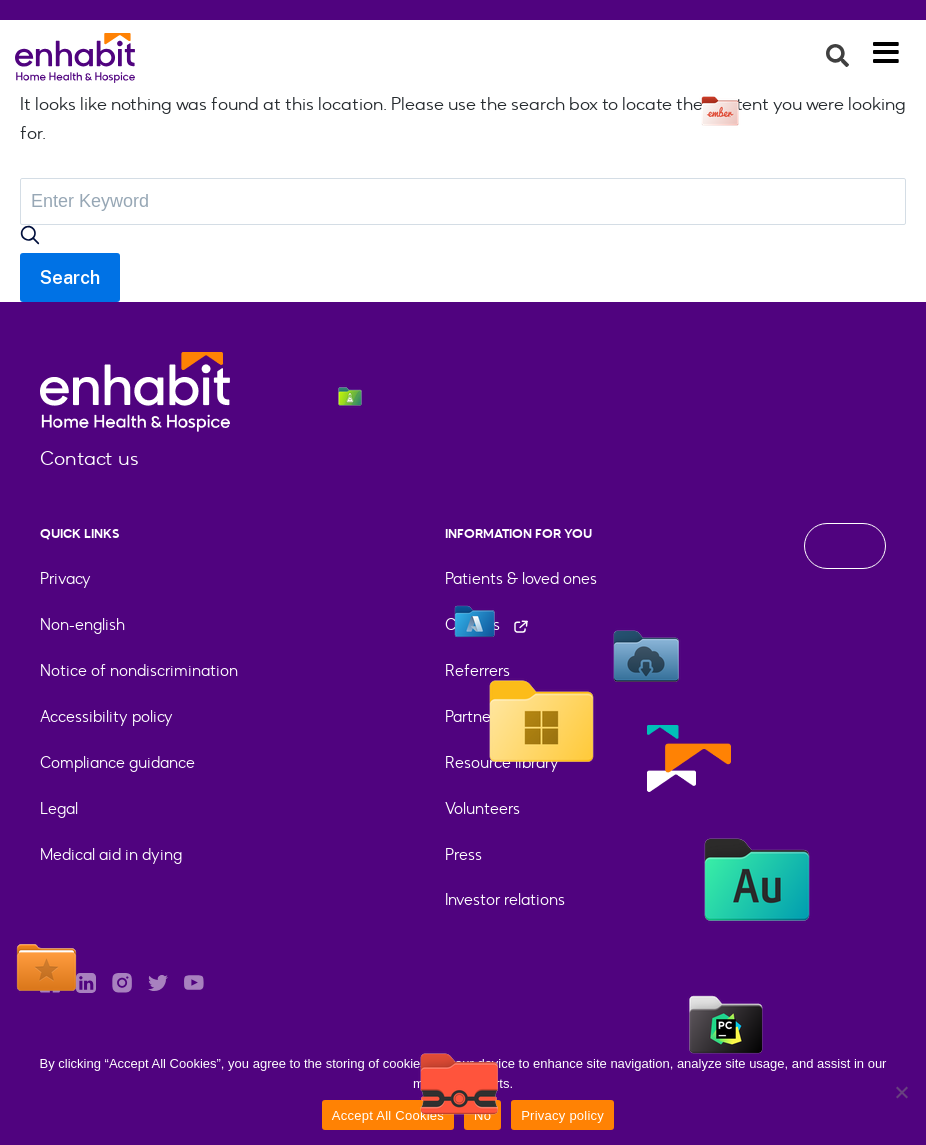 This screenshot has width=926, height=1145. I want to click on open windows system folder, so click(541, 724).